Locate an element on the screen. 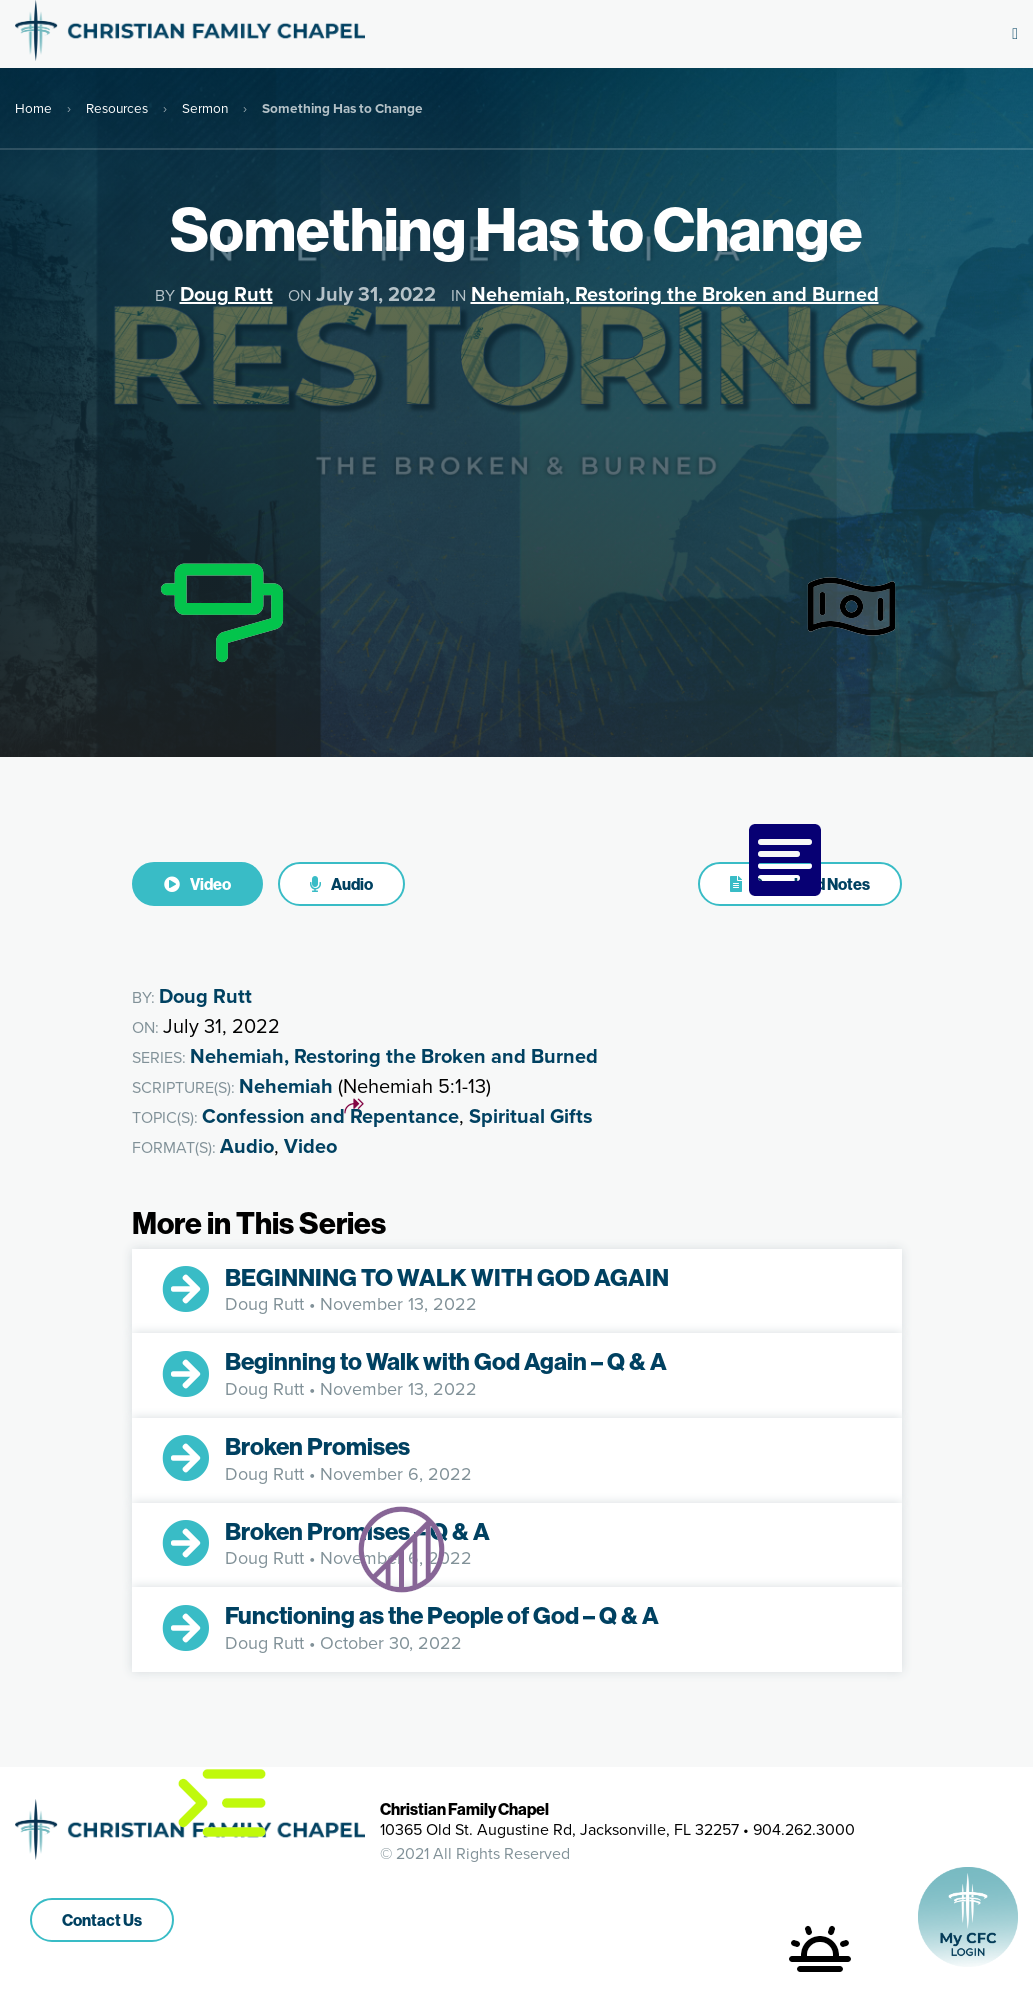  increase text indentation is located at coordinates (222, 1803).